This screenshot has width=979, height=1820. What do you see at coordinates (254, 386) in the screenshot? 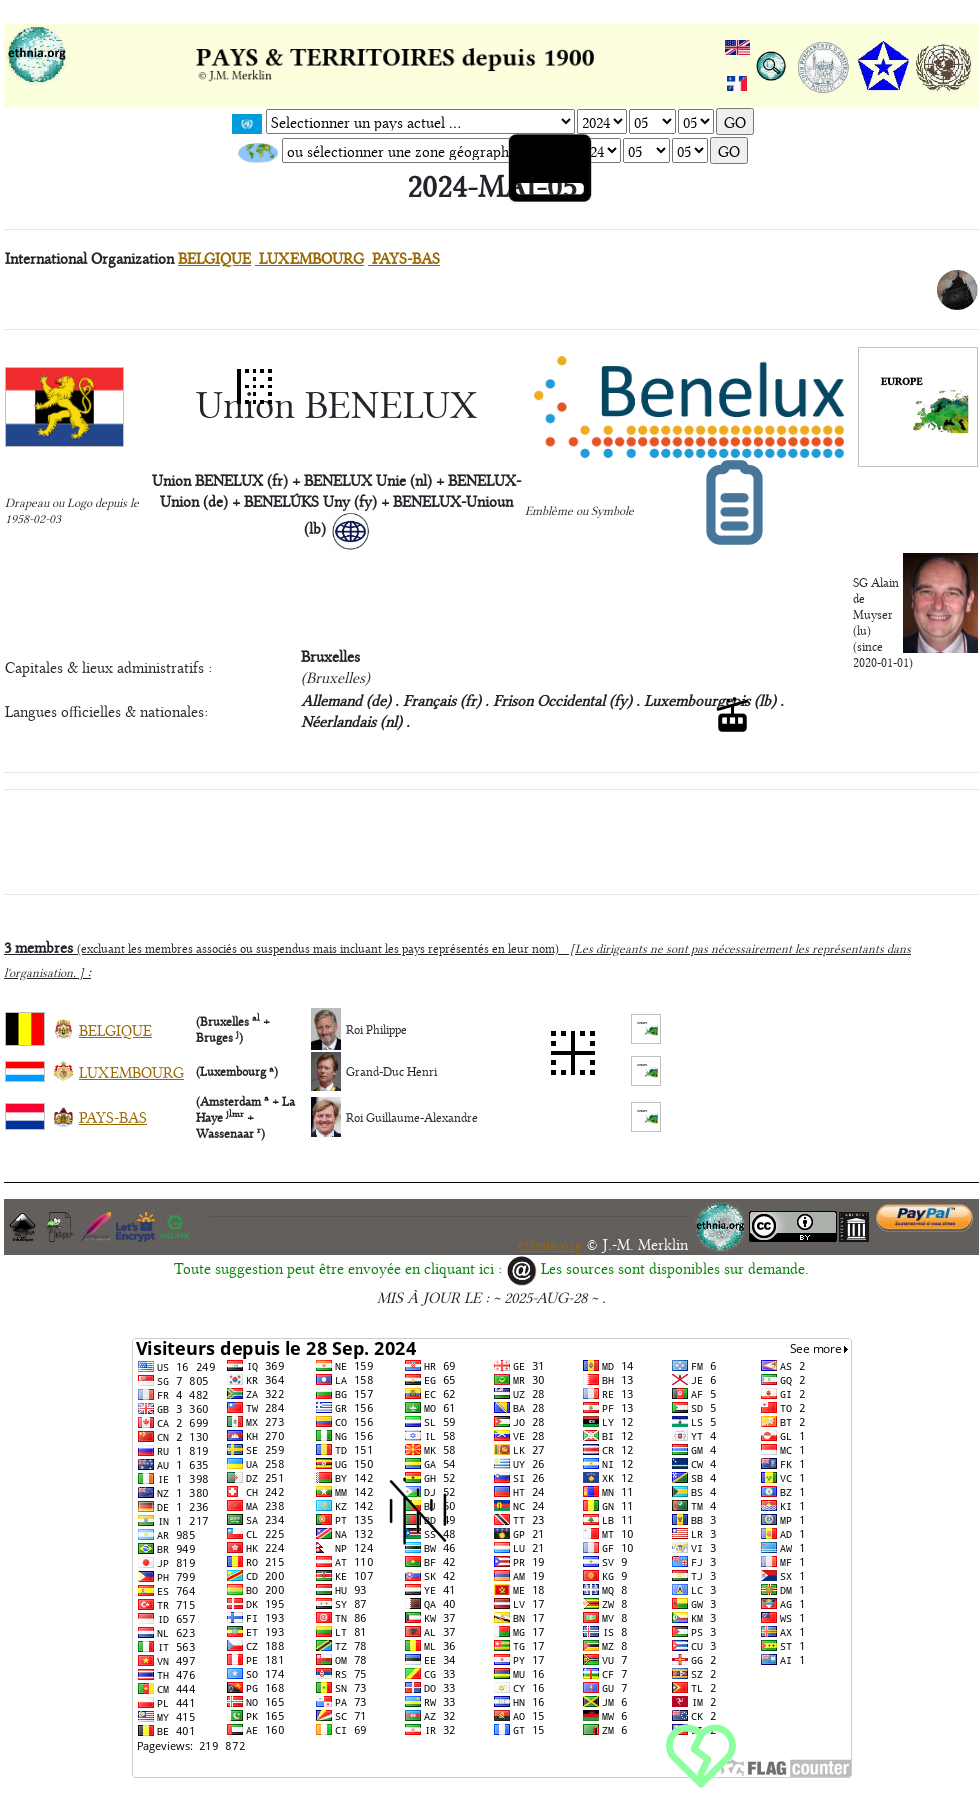
I see `apply border to left edge of cell or element` at bounding box center [254, 386].